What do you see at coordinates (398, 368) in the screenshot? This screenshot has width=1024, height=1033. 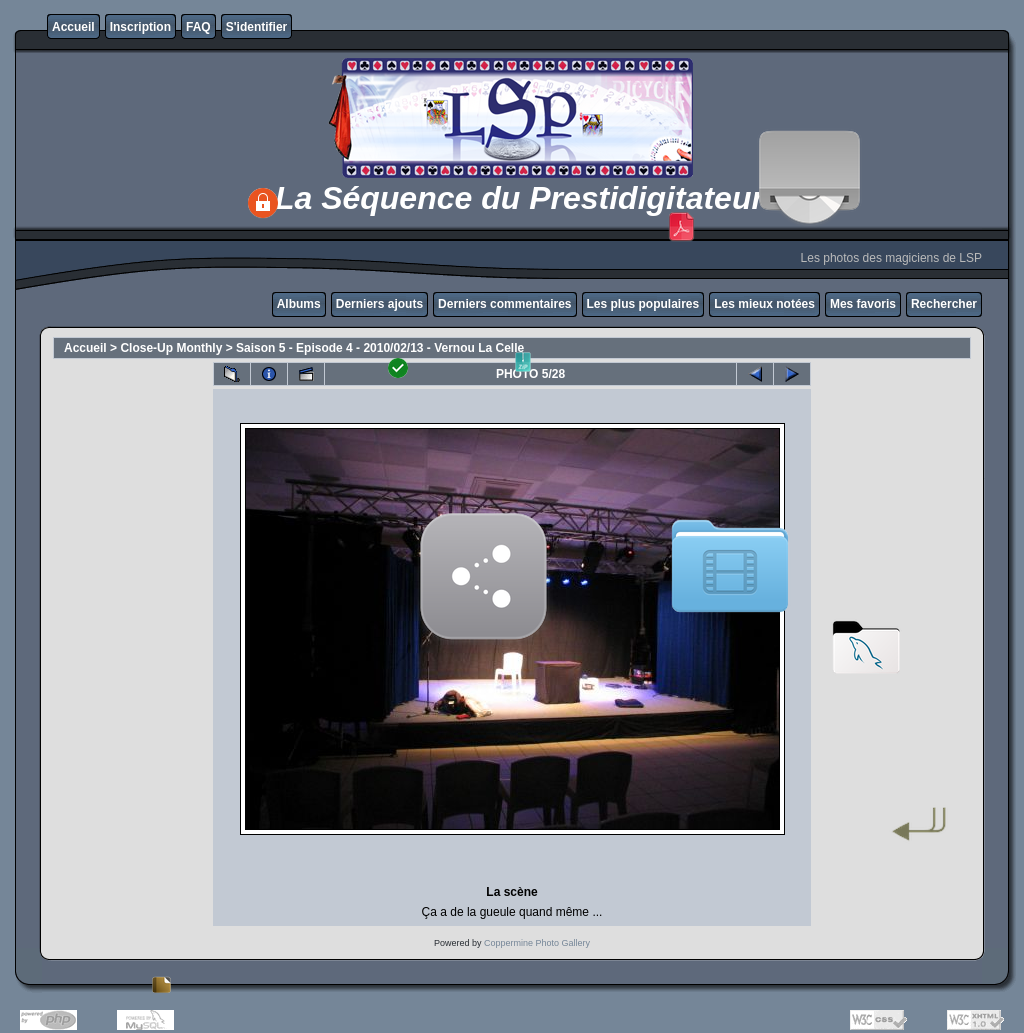 I see `confirm or apply changes` at bounding box center [398, 368].